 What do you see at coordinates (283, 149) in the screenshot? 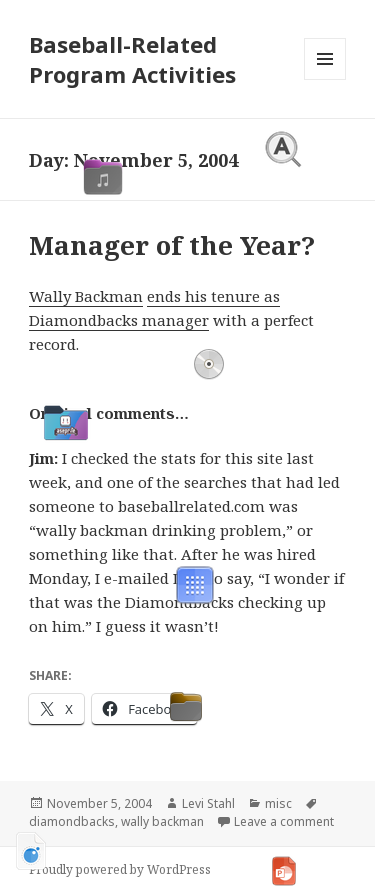
I see `search for text or content` at bounding box center [283, 149].